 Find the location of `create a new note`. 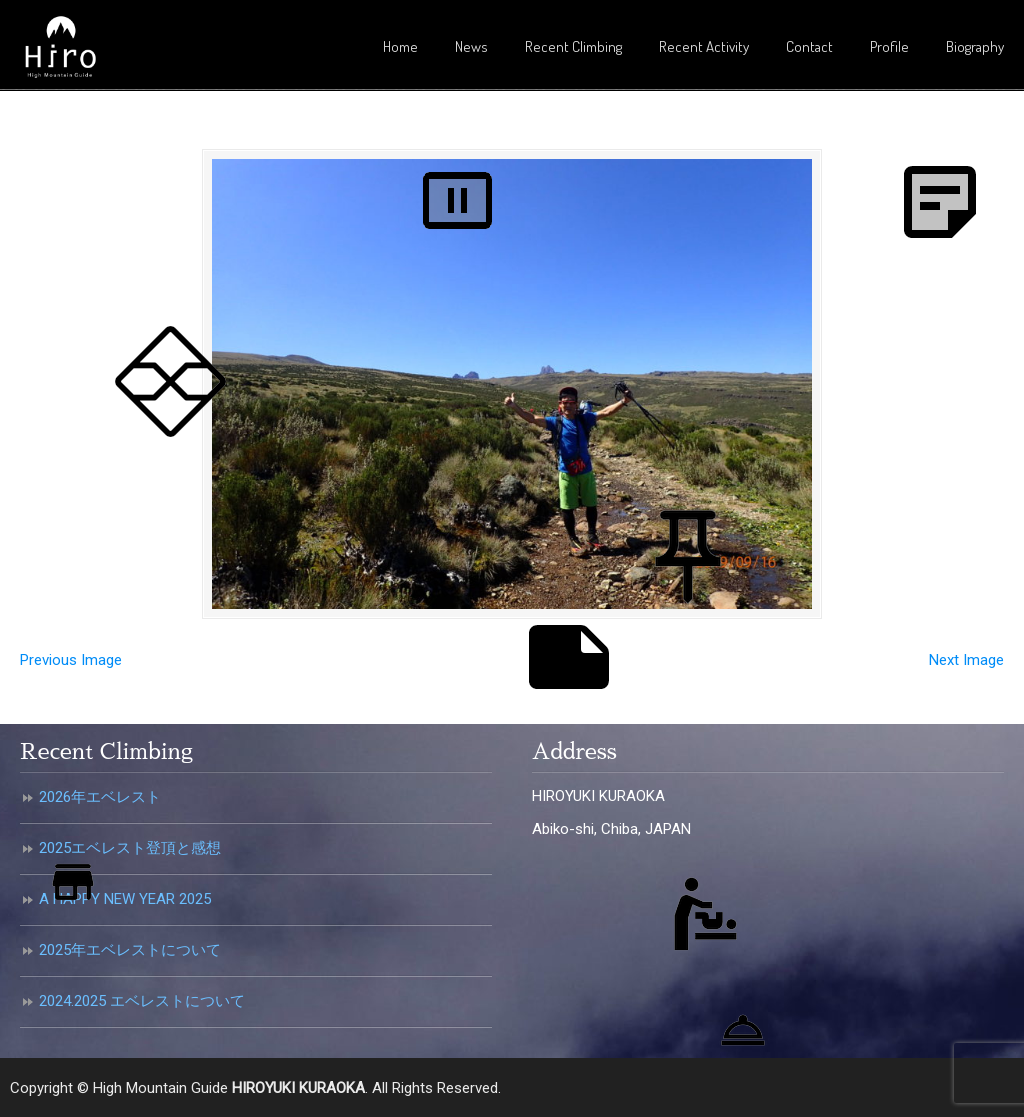

create a new note is located at coordinates (569, 657).